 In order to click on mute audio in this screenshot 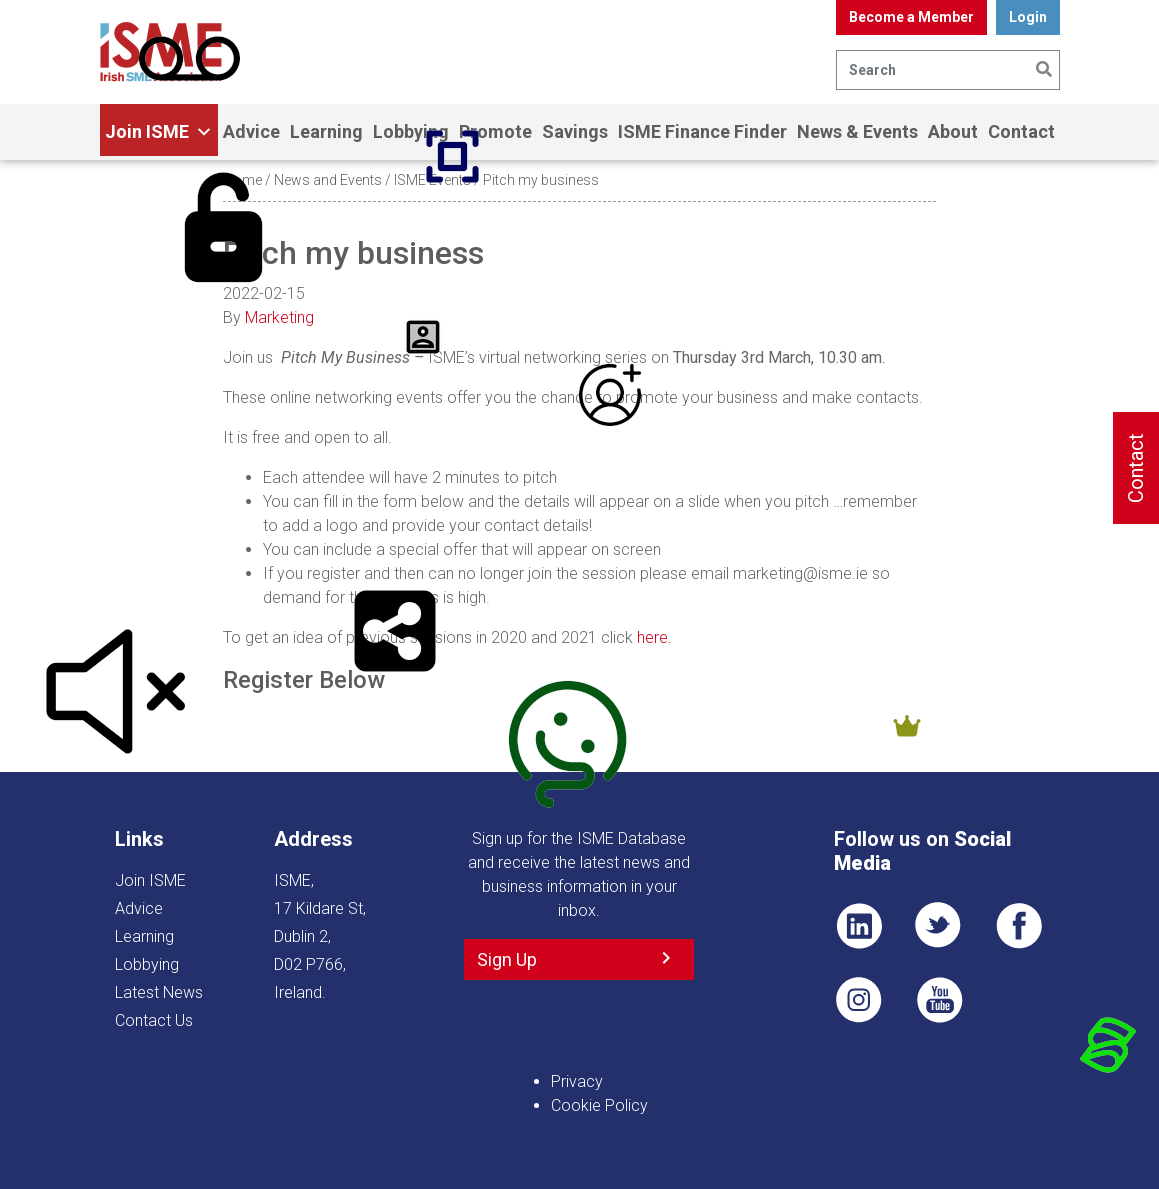, I will do `click(108, 691)`.